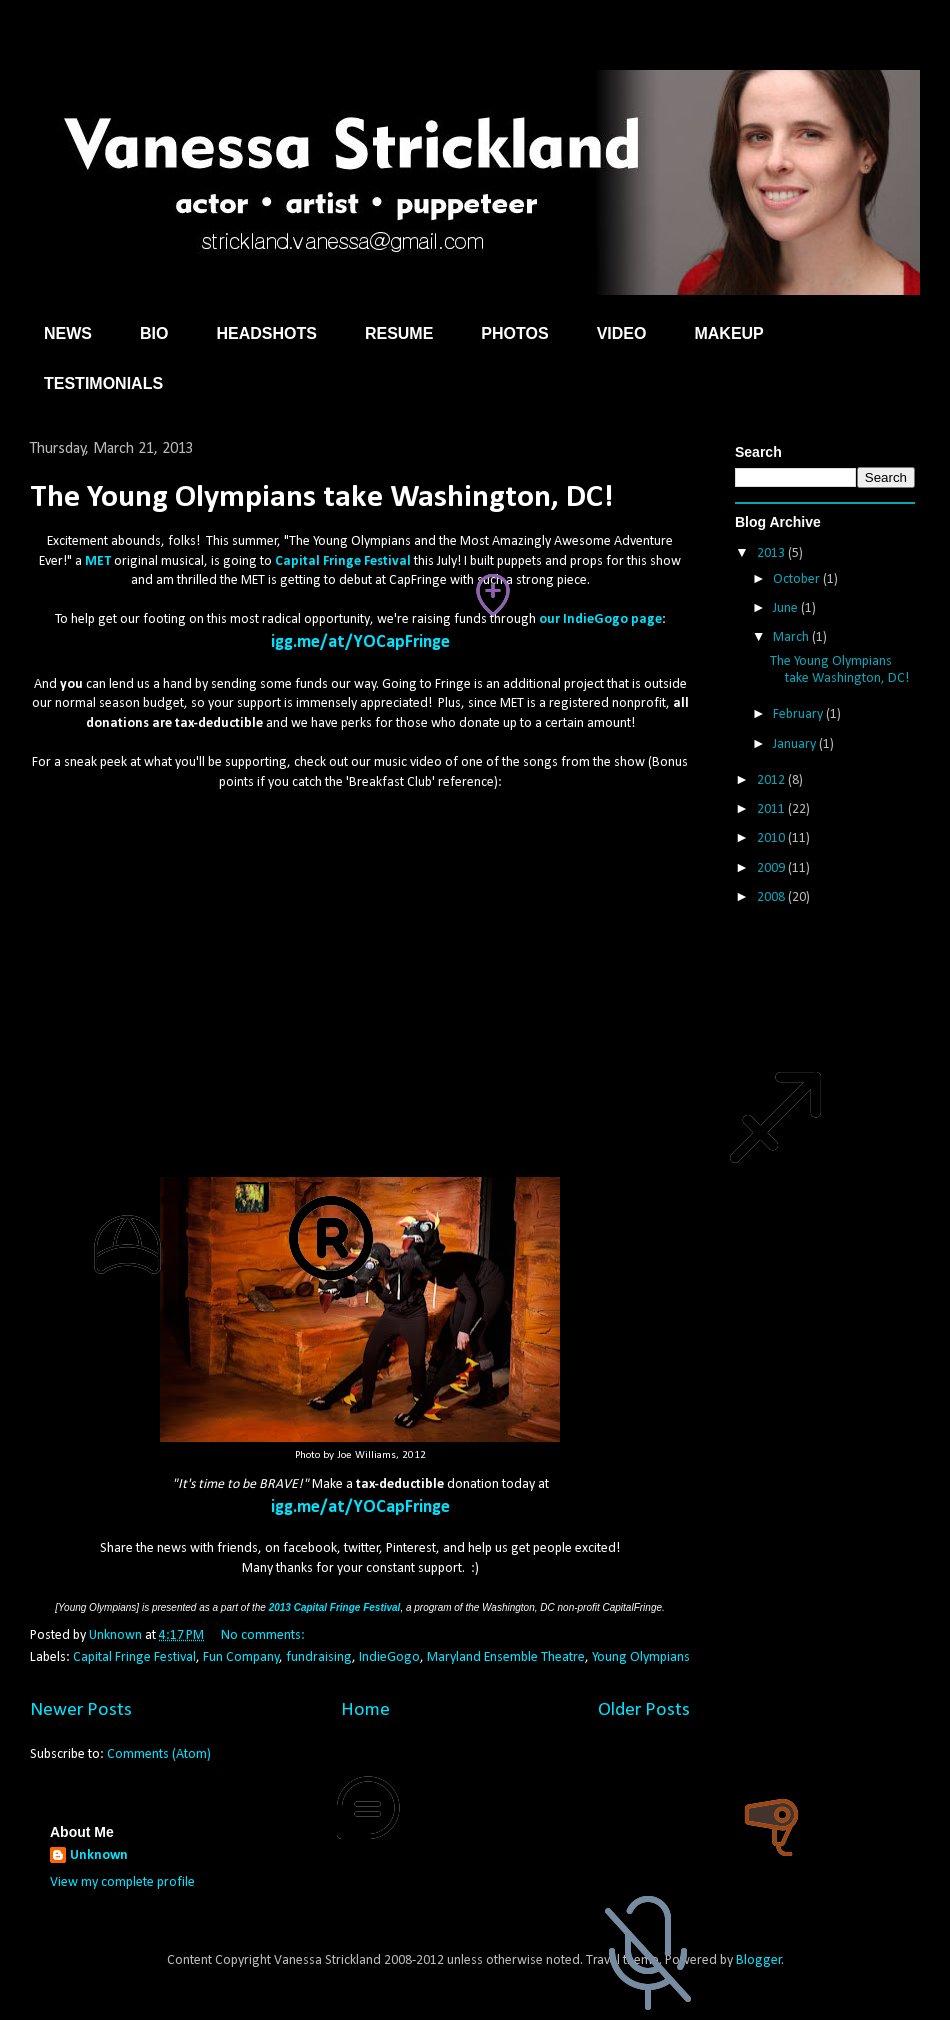  What do you see at coordinates (331, 1238) in the screenshot?
I see `indicates registered trademark status` at bounding box center [331, 1238].